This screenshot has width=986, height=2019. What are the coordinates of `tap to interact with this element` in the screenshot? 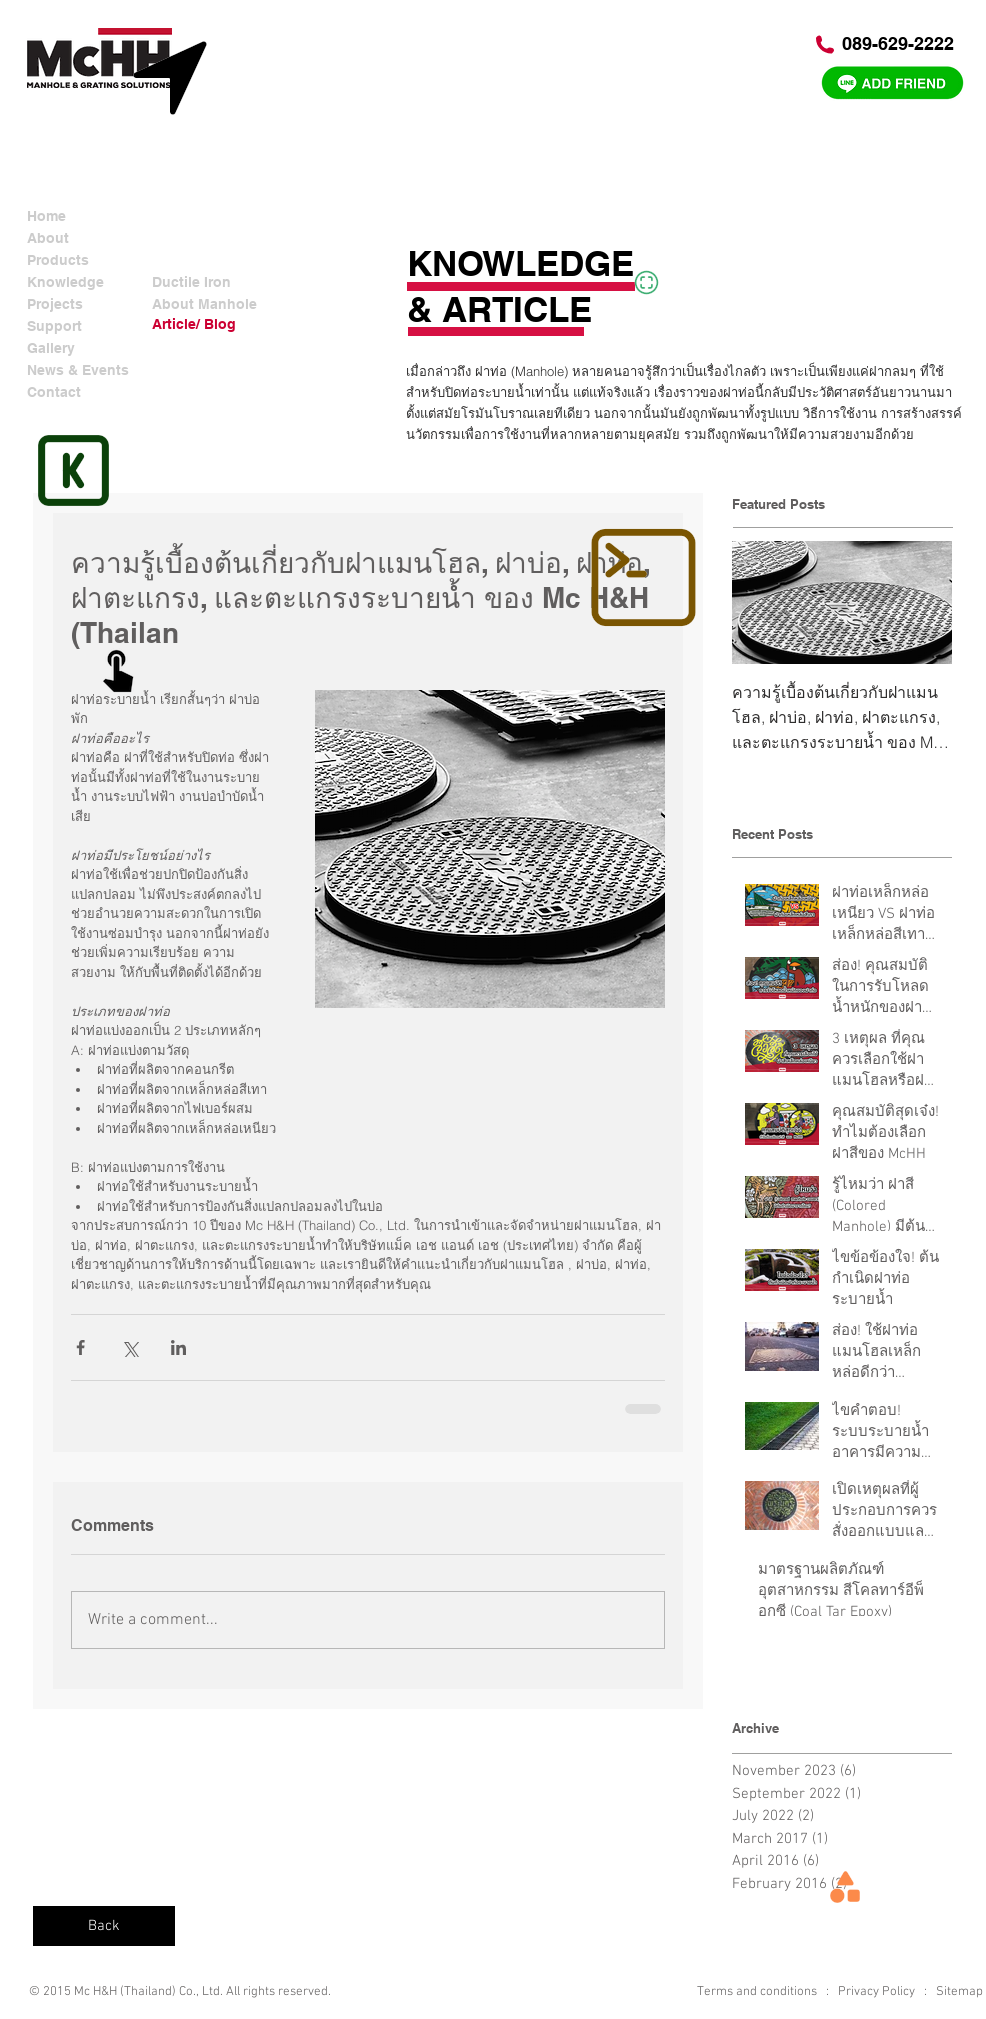 It's located at (119, 672).